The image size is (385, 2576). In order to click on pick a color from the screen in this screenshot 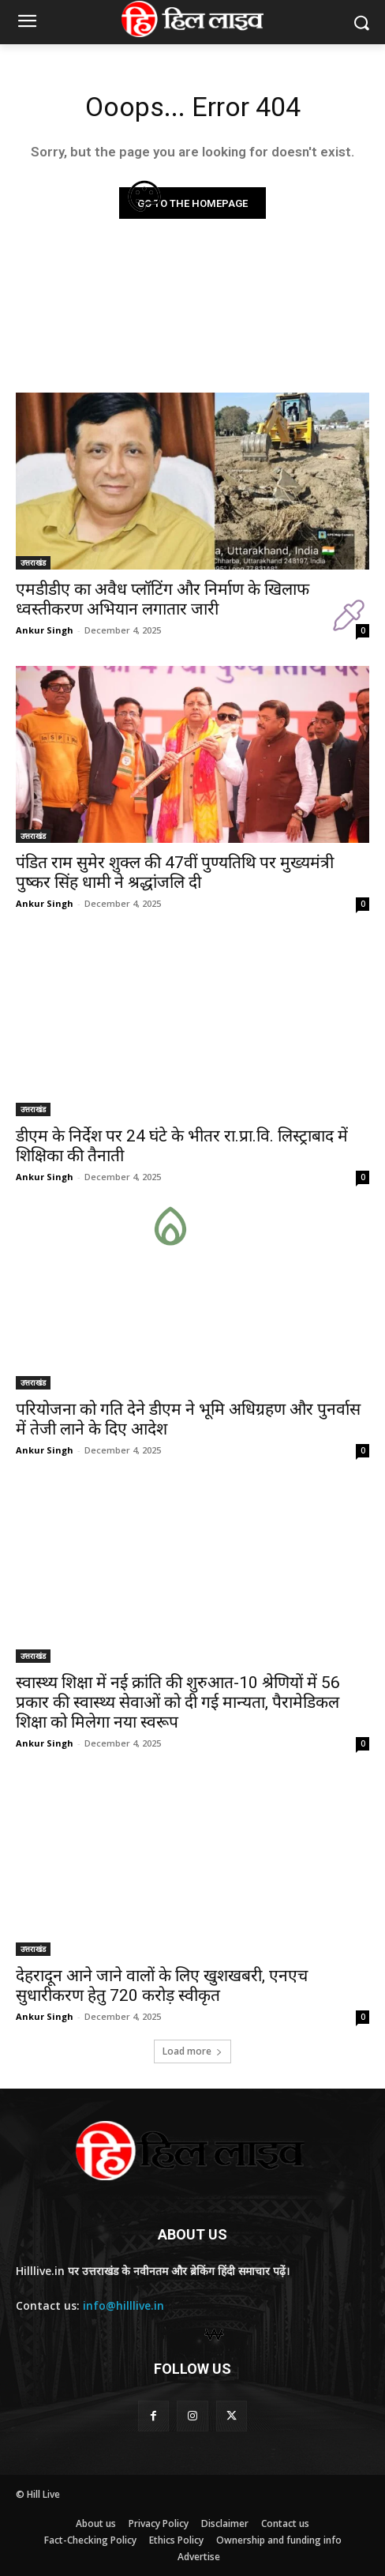, I will do `click(349, 615)`.